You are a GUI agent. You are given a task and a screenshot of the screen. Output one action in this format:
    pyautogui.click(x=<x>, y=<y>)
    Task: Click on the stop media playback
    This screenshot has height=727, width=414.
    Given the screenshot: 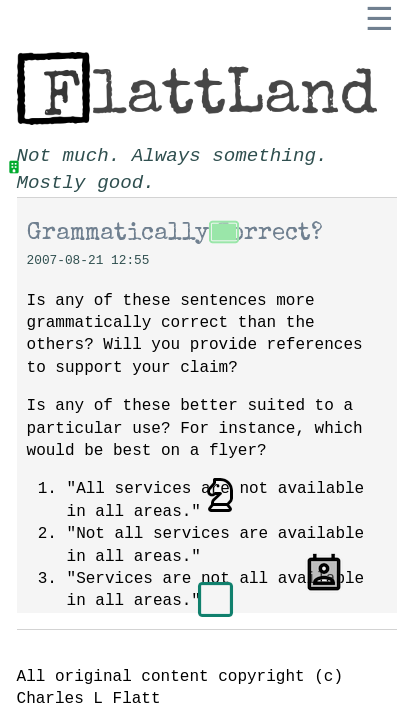 What is the action you would take?
    pyautogui.click(x=215, y=599)
    